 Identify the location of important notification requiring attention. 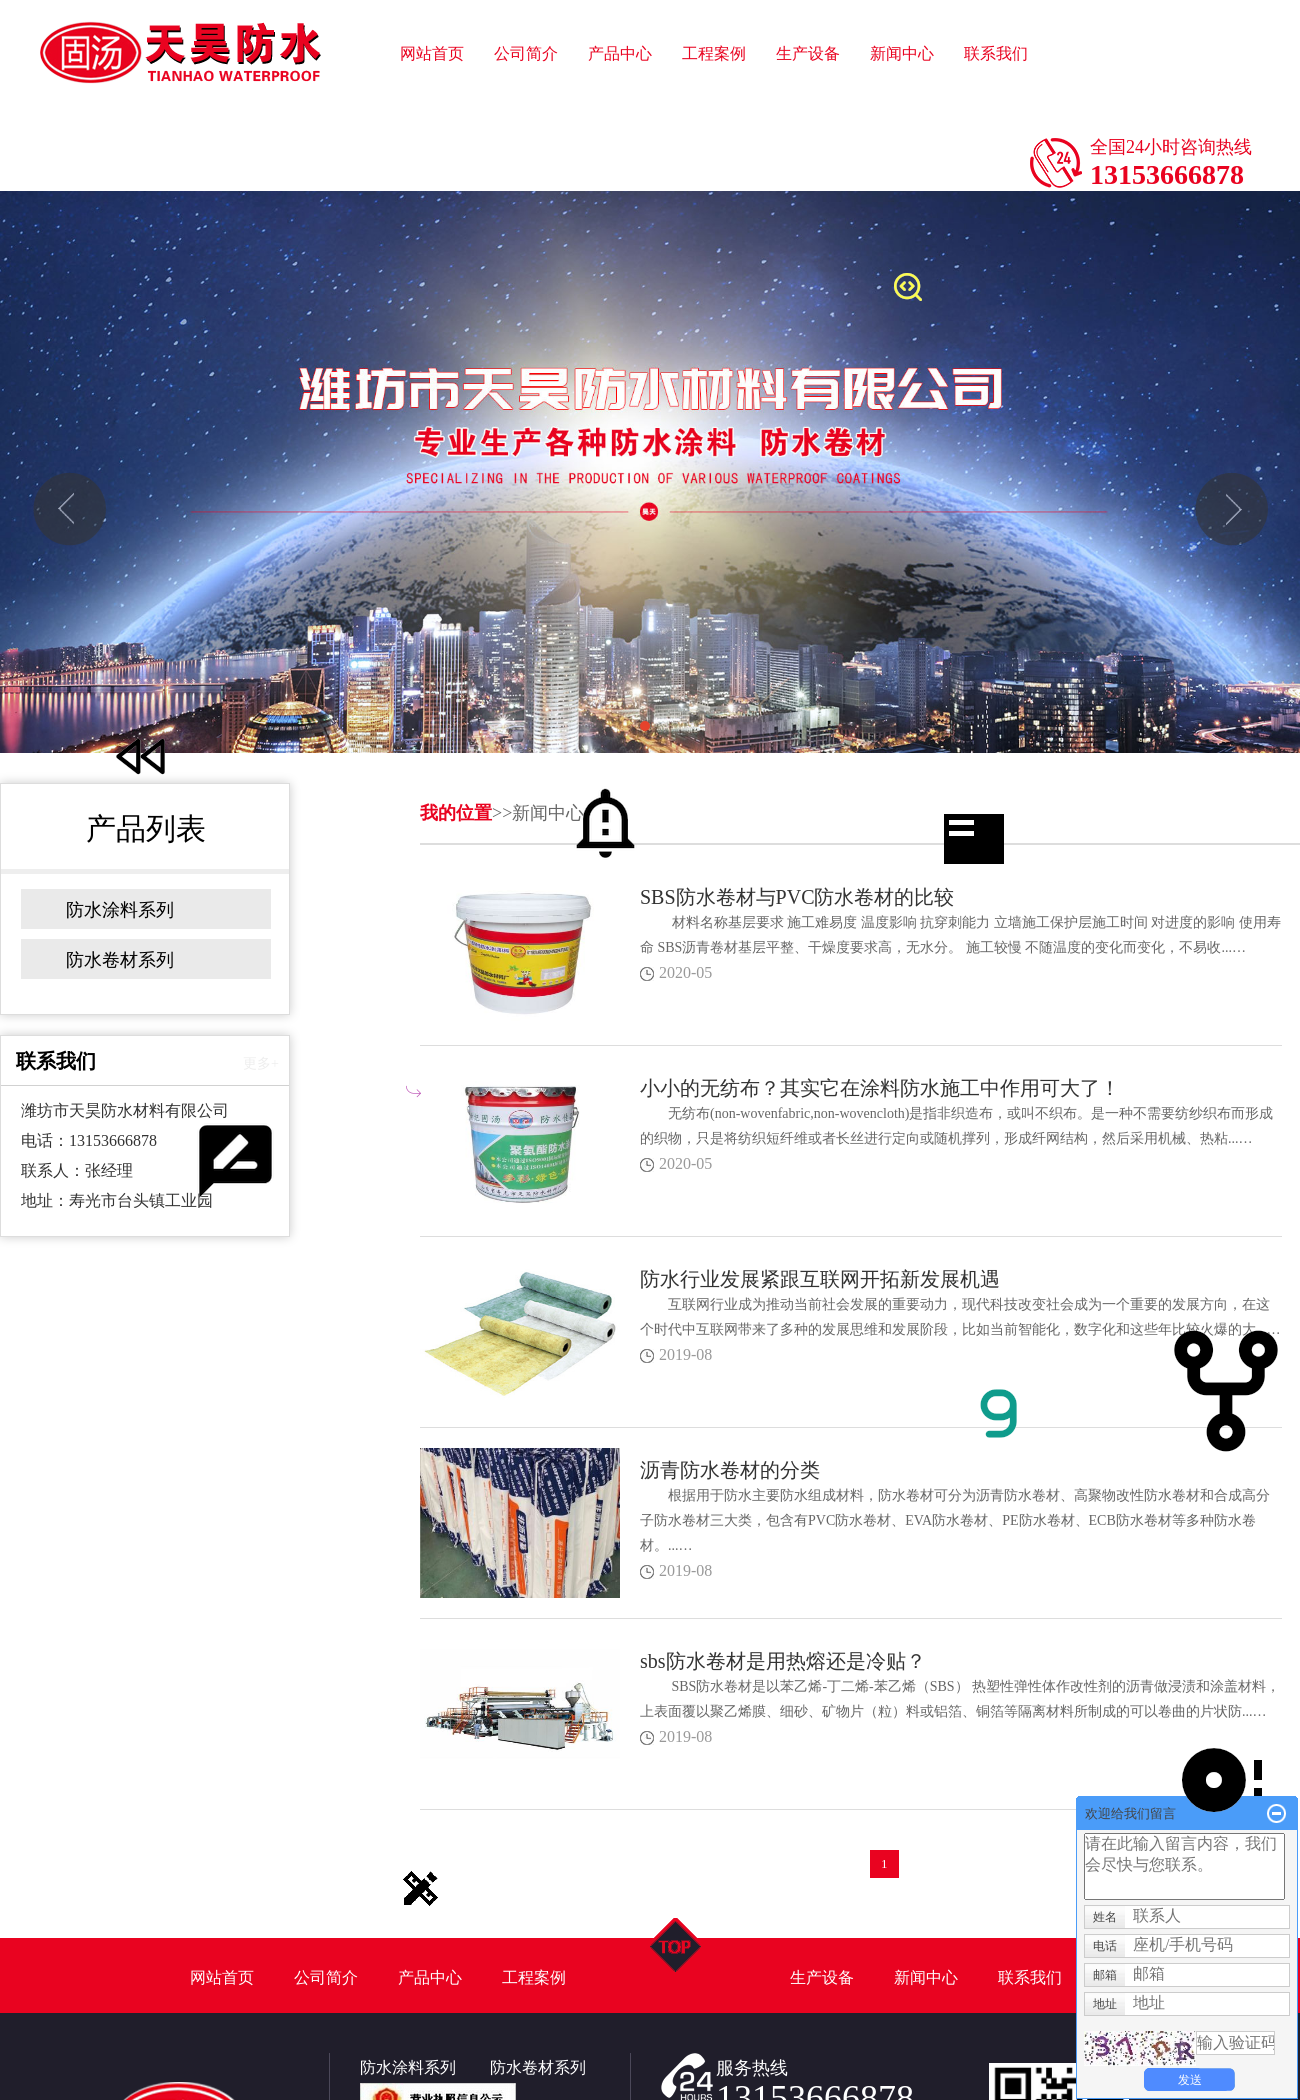
(605, 822).